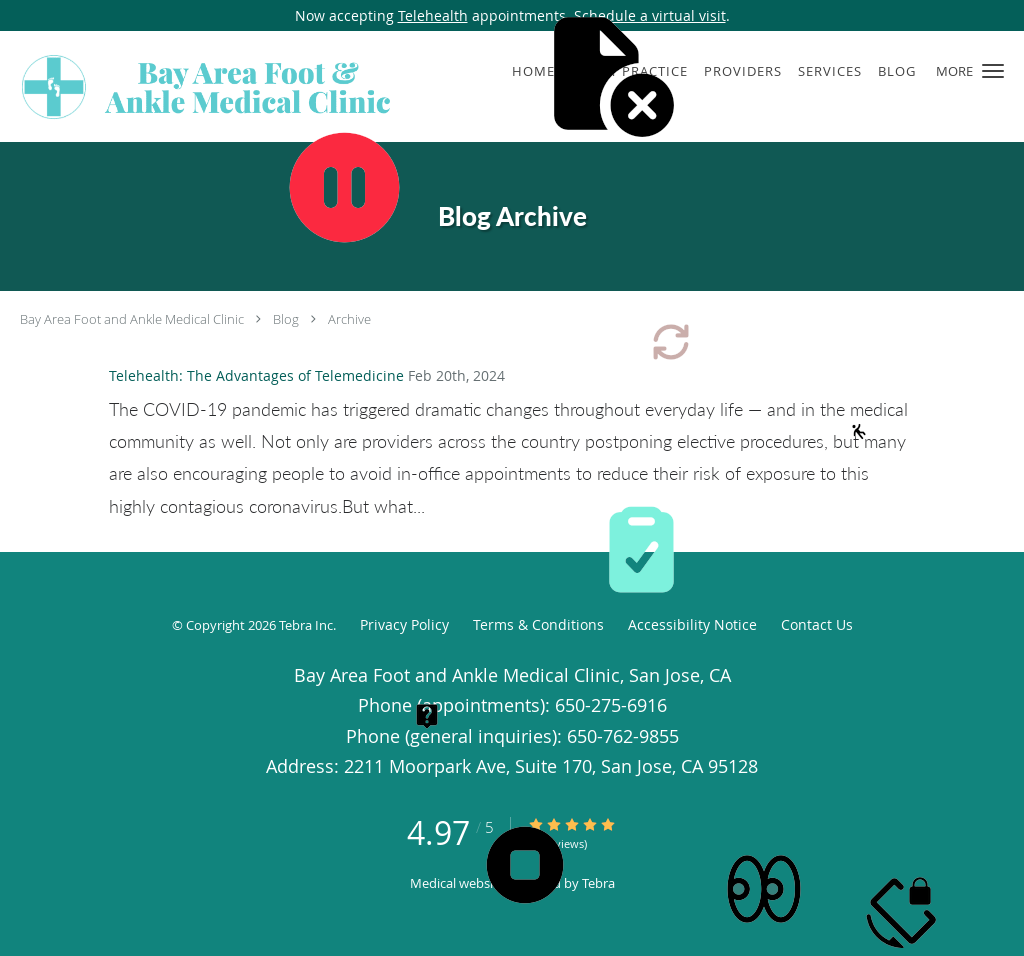 The image size is (1024, 956). What do you see at coordinates (344, 187) in the screenshot?
I see `pause media playback` at bounding box center [344, 187].